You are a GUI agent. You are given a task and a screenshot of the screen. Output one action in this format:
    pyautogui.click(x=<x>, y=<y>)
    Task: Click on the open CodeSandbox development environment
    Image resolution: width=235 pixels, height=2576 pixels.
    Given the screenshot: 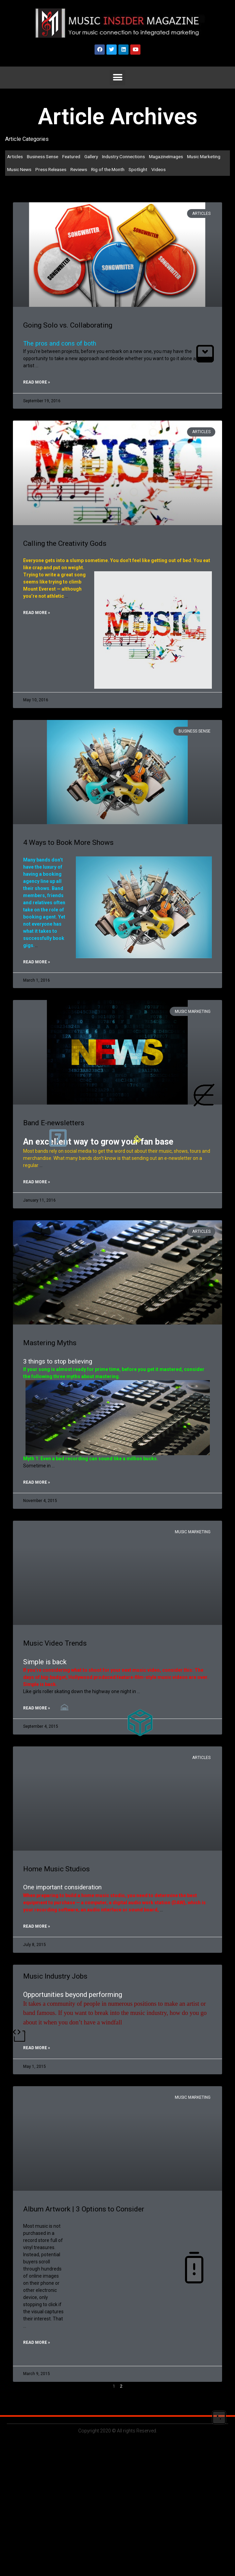 What is the action you would take?
    pyautogui.click(x=140, y=1723)
    